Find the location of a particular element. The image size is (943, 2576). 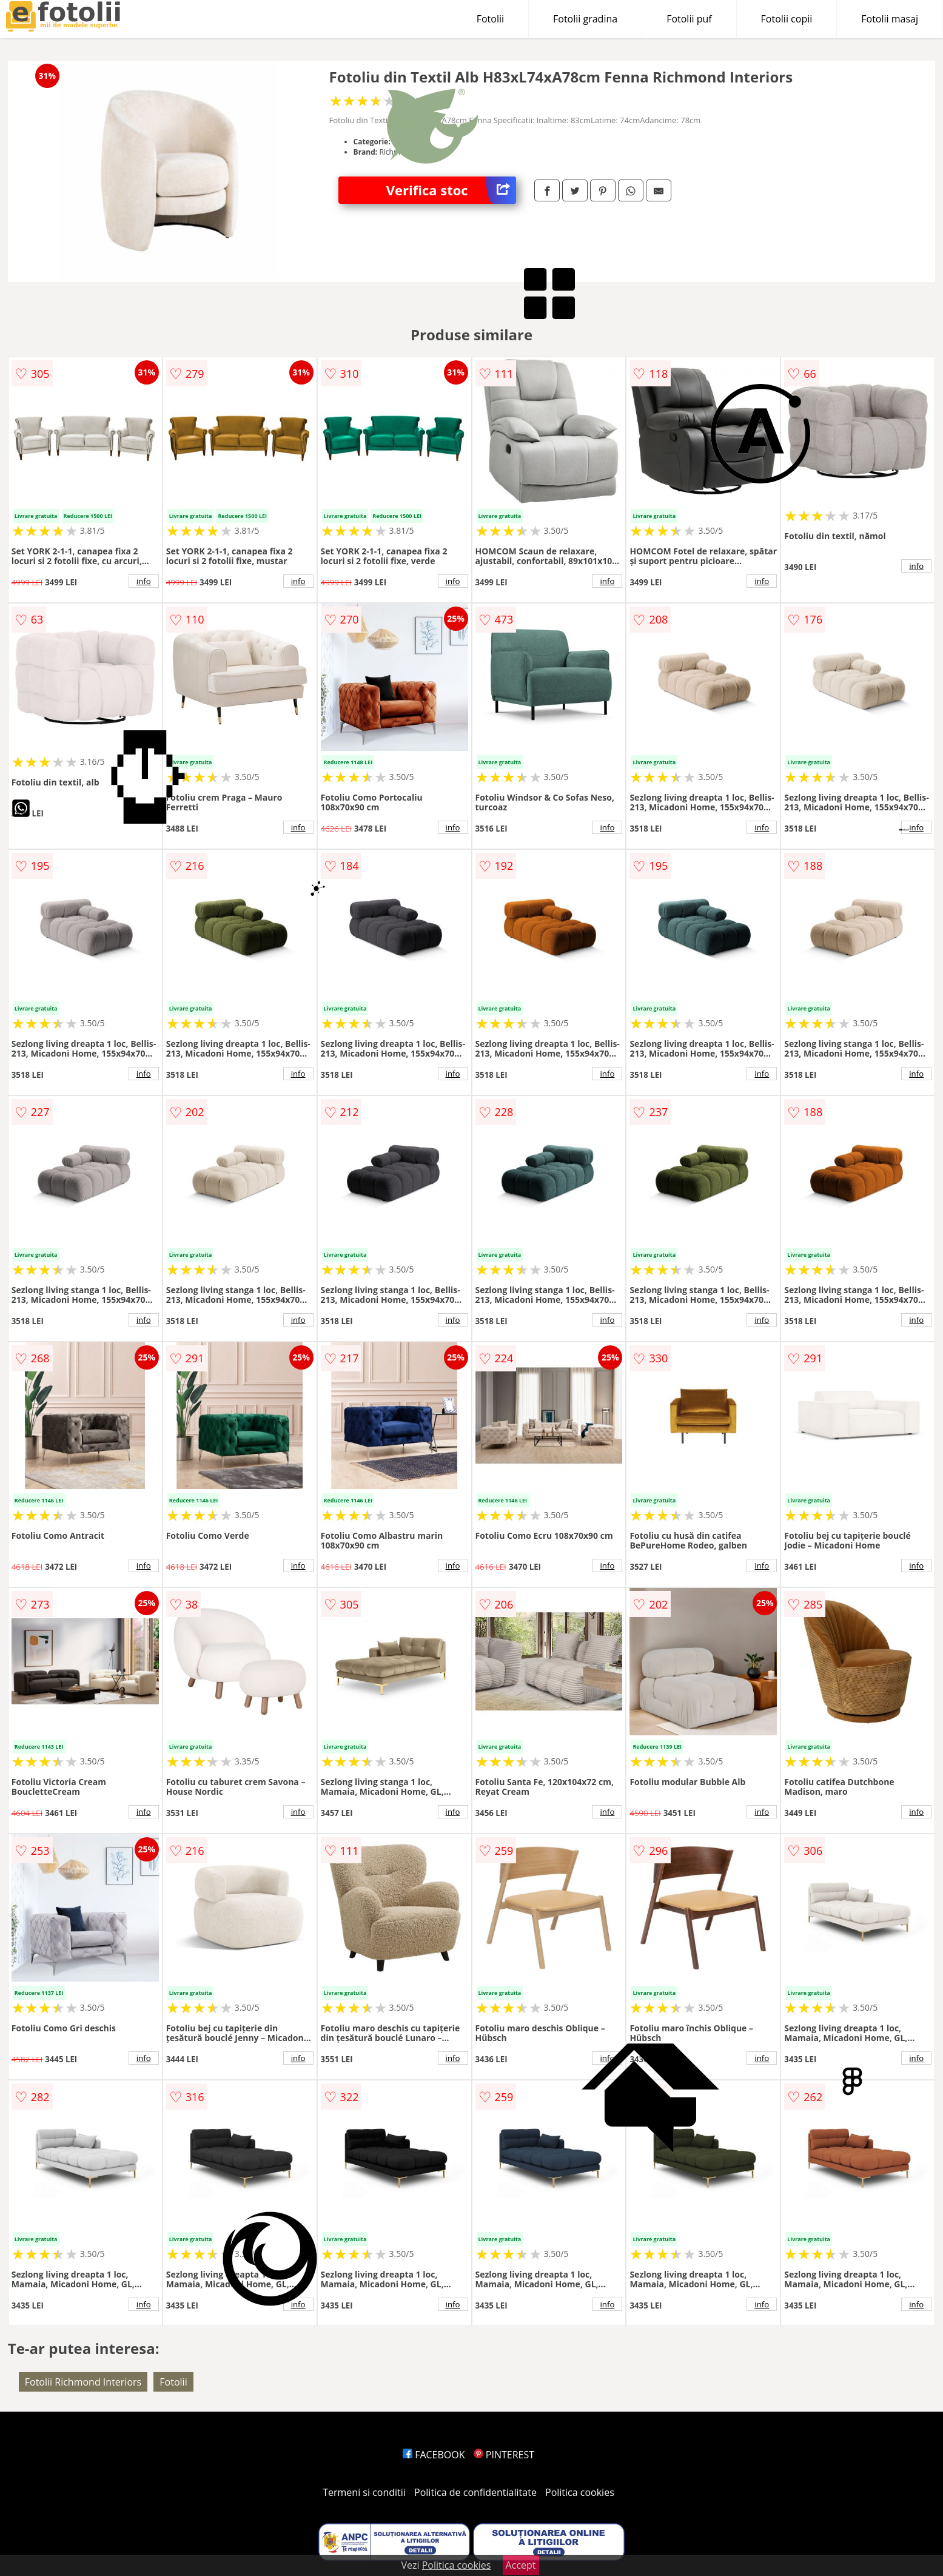

open YouTube TV app is located at coordinates (904, 830).